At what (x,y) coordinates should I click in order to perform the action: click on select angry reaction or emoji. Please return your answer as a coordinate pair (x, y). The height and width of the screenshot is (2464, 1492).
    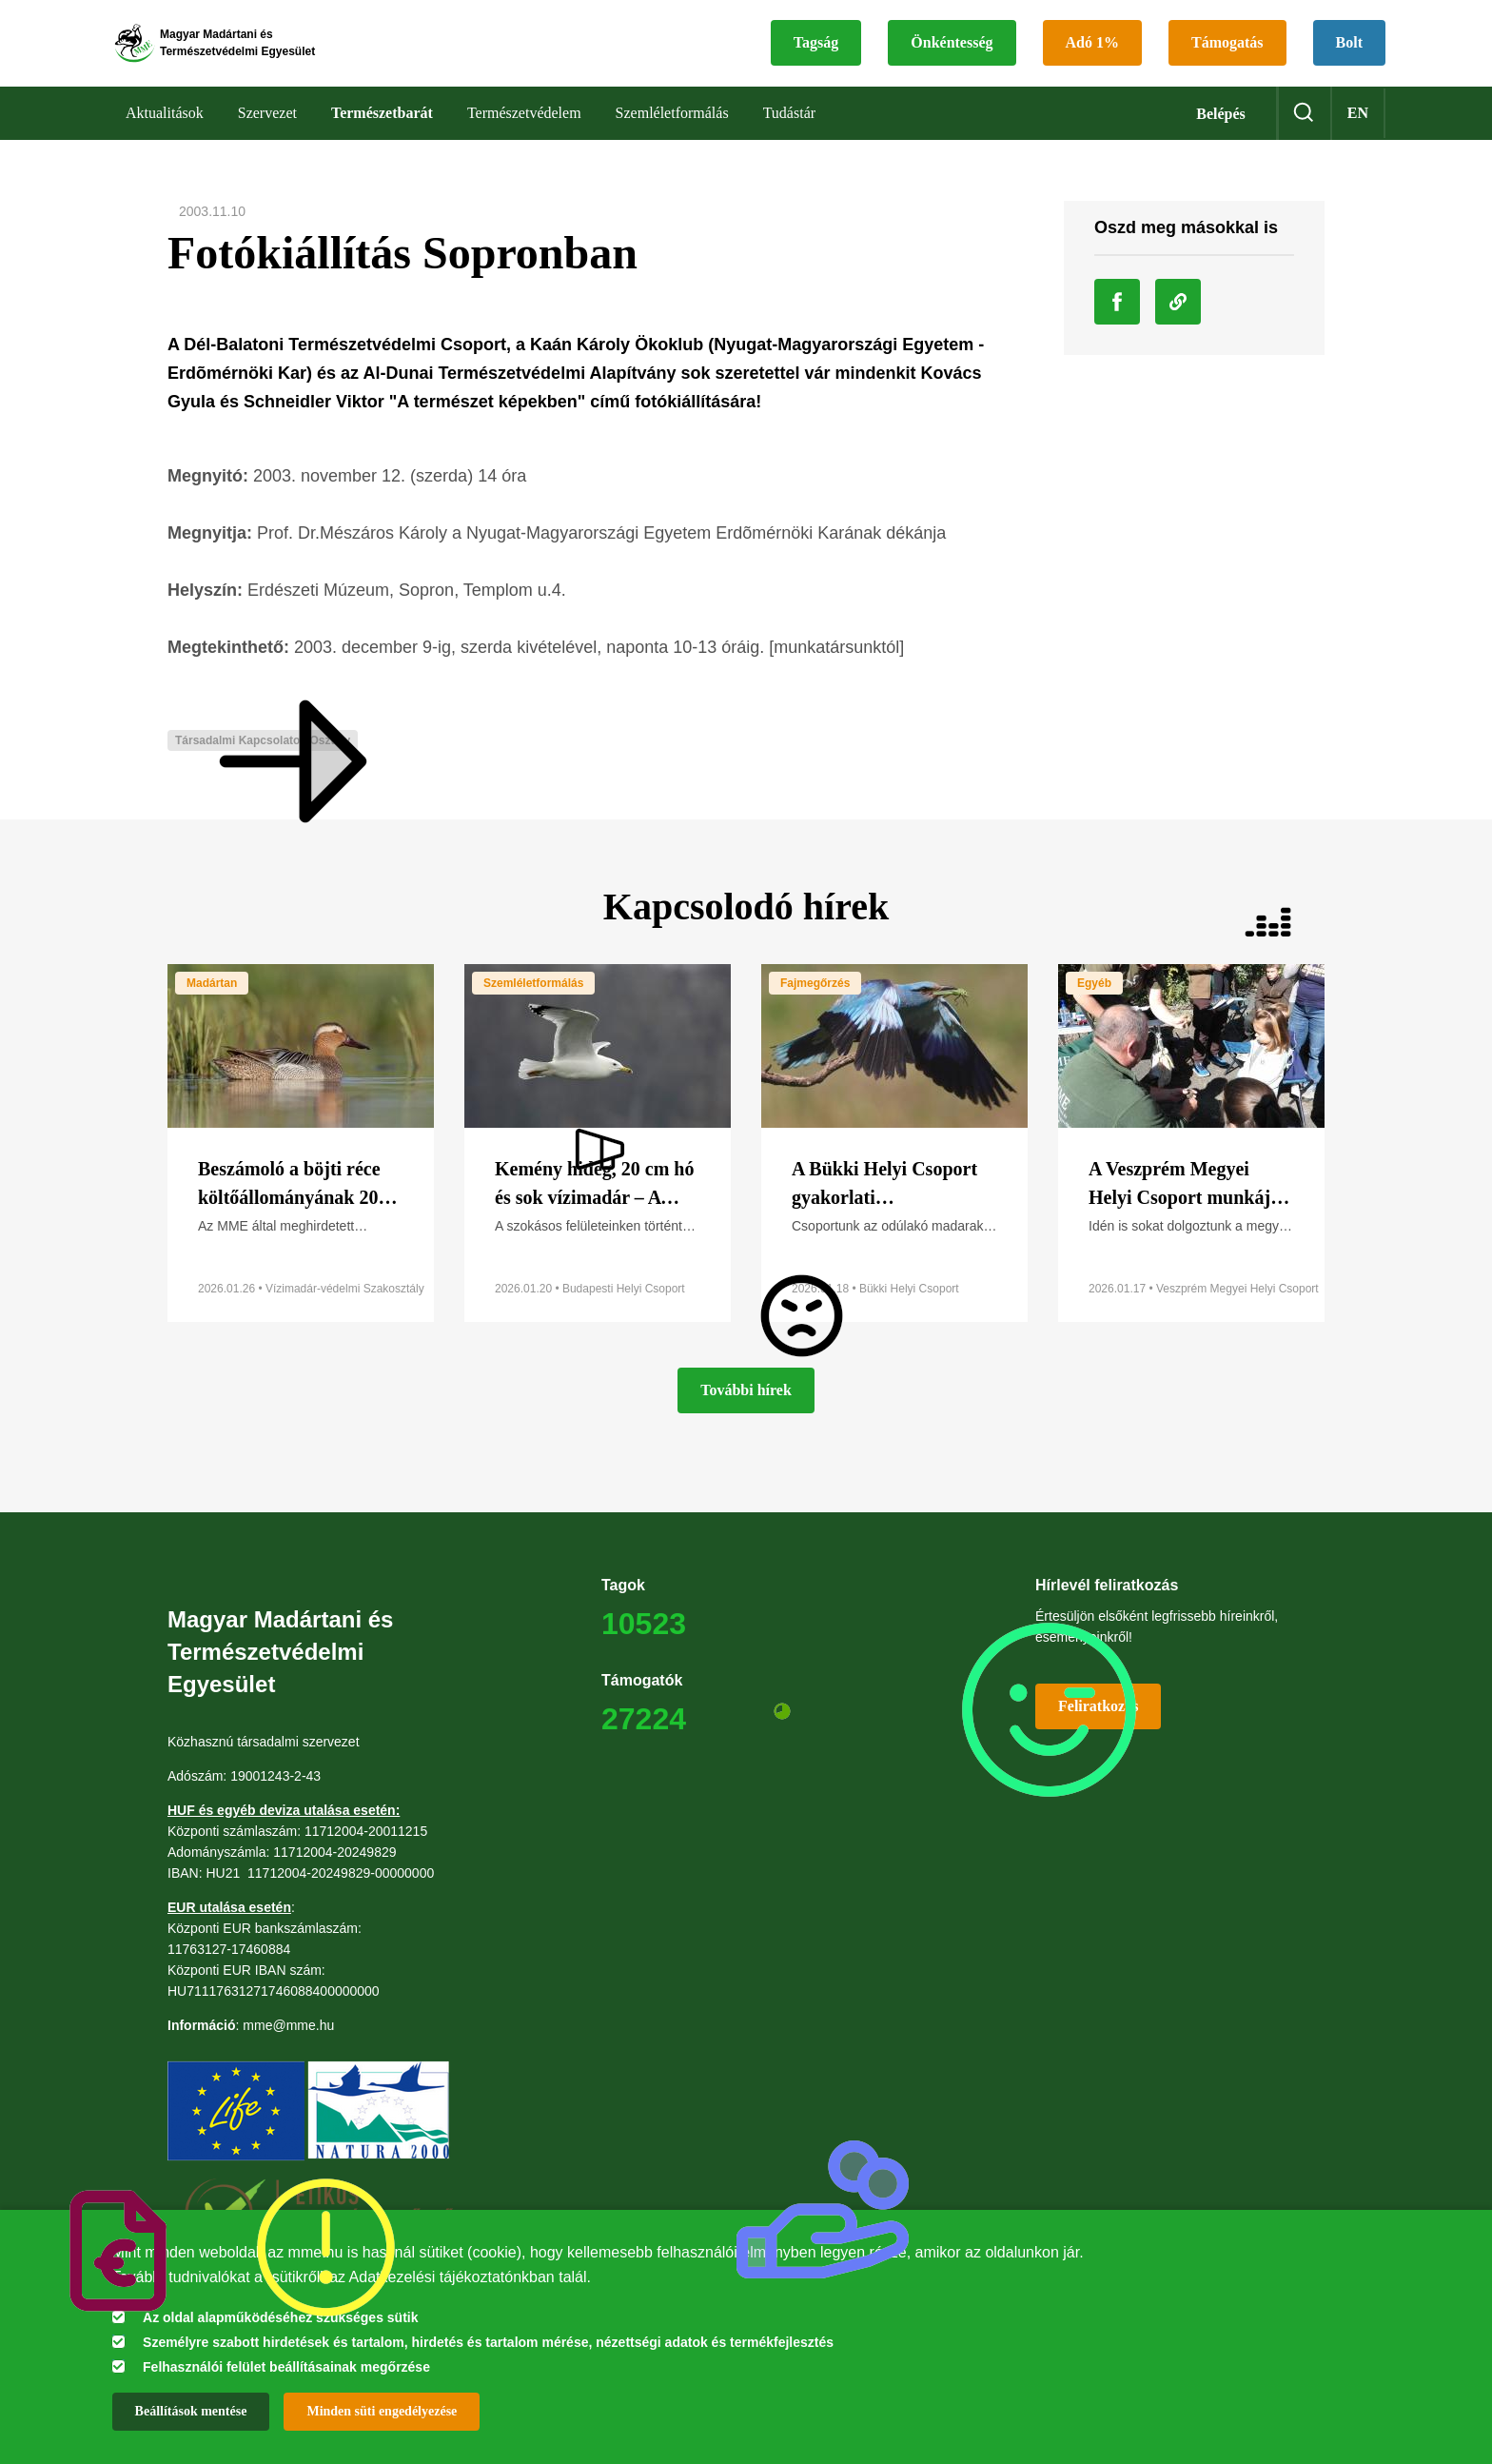
    Looking at the image, I should click on (801, 1315).